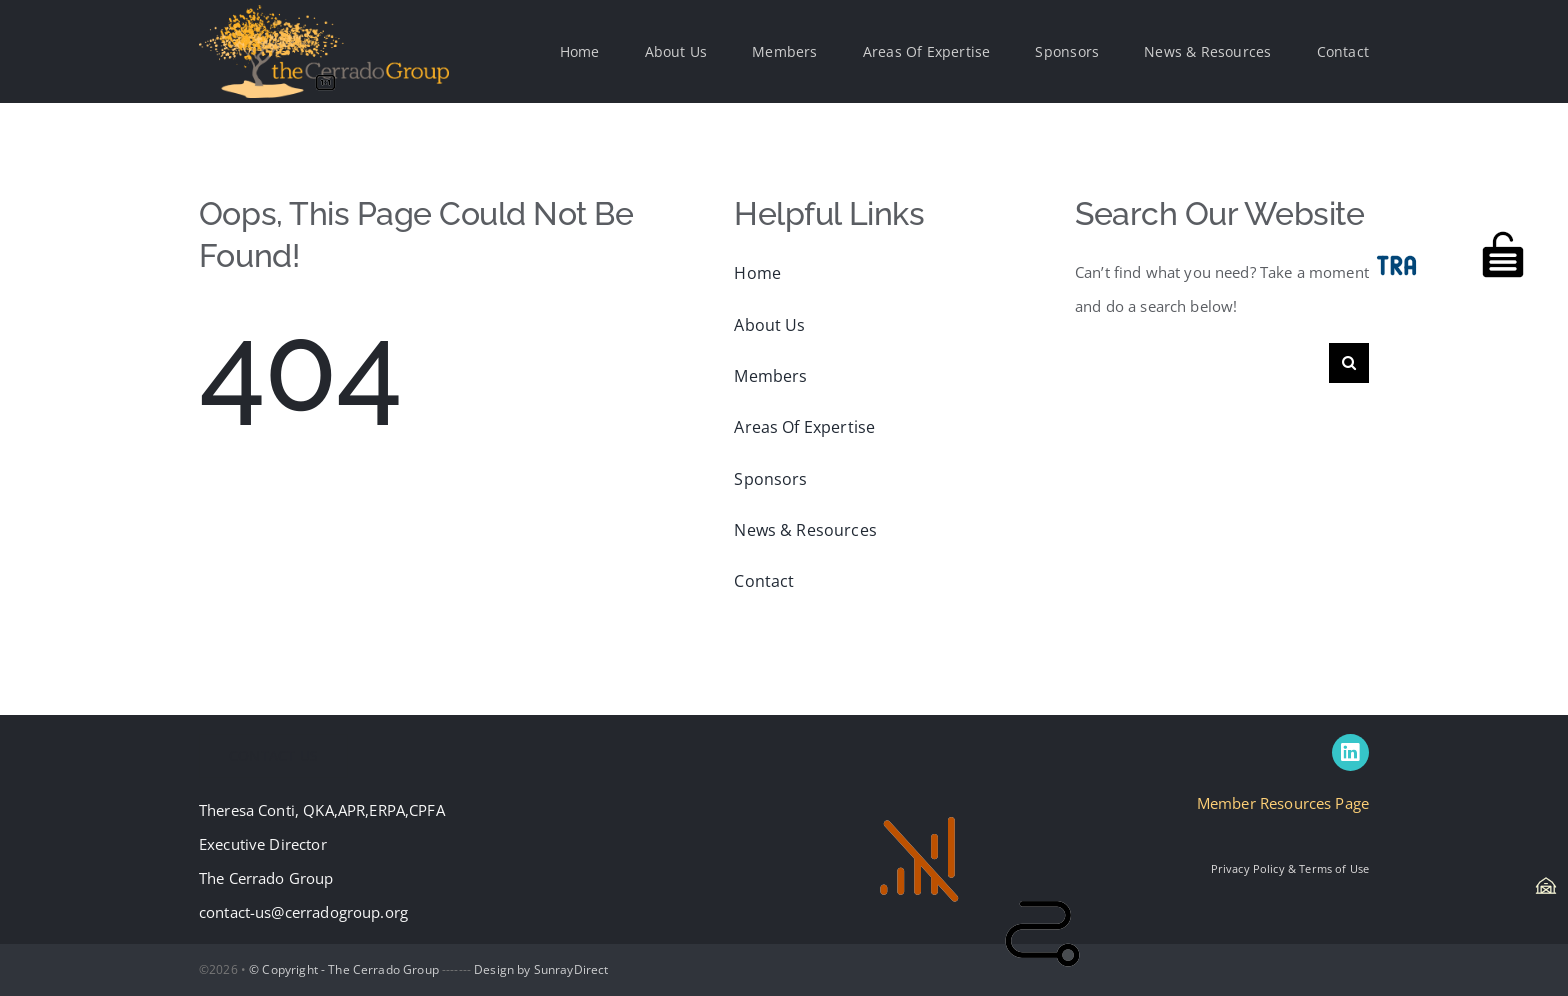 The image size is (1568, 996). What do you see at coordinates (1503, 257) in the screenshot?
I see `unlocked or unsecured state` at bounding box center [1503, 257].